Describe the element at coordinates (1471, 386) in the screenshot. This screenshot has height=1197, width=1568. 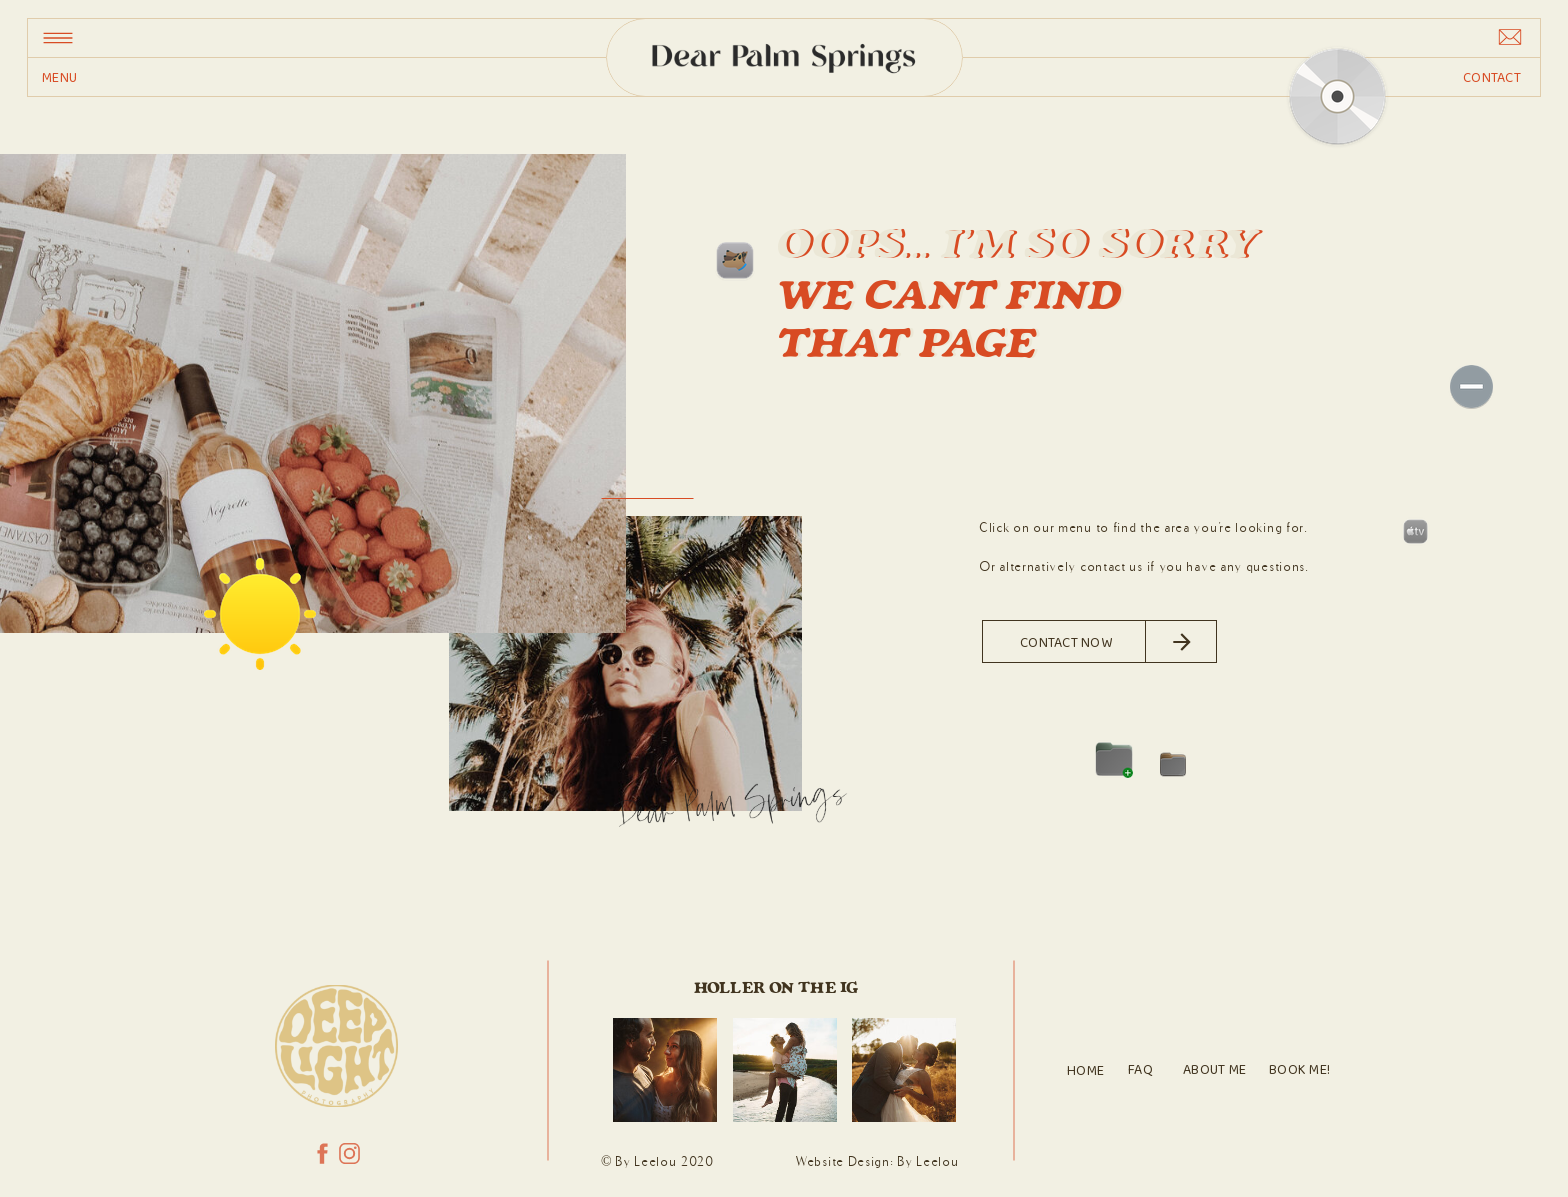
I see `indicates file excluded from dropbox selective sync` at that location.